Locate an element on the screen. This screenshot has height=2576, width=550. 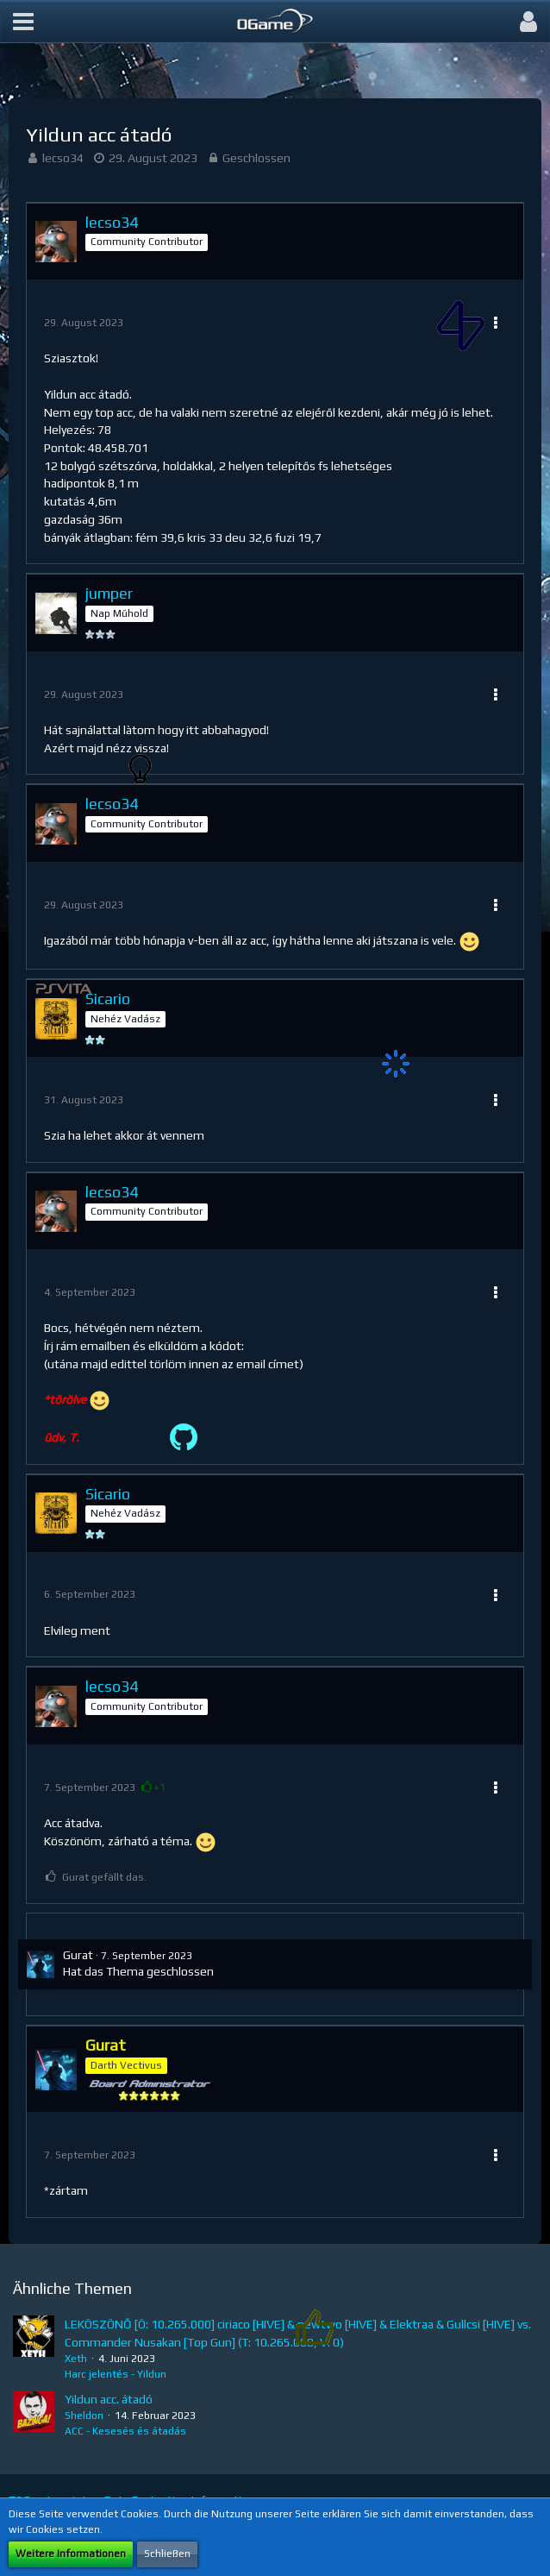
PlayStation Vita brand logo is located at coordinates (64, 989).